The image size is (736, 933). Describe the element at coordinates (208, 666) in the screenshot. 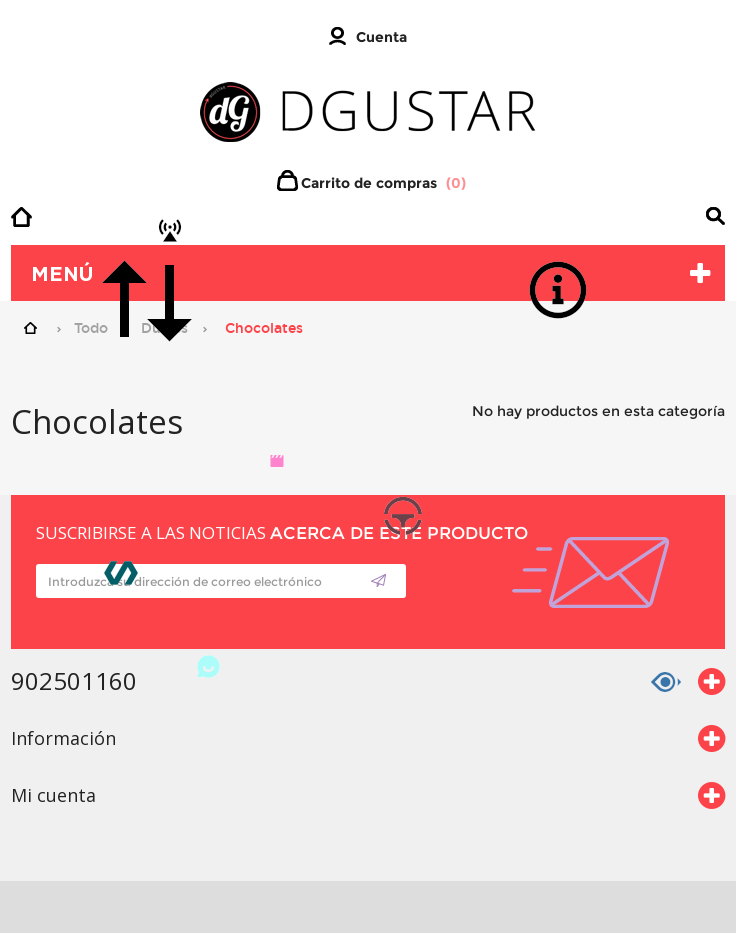

I see `open friendly chat or messaging` at that location.